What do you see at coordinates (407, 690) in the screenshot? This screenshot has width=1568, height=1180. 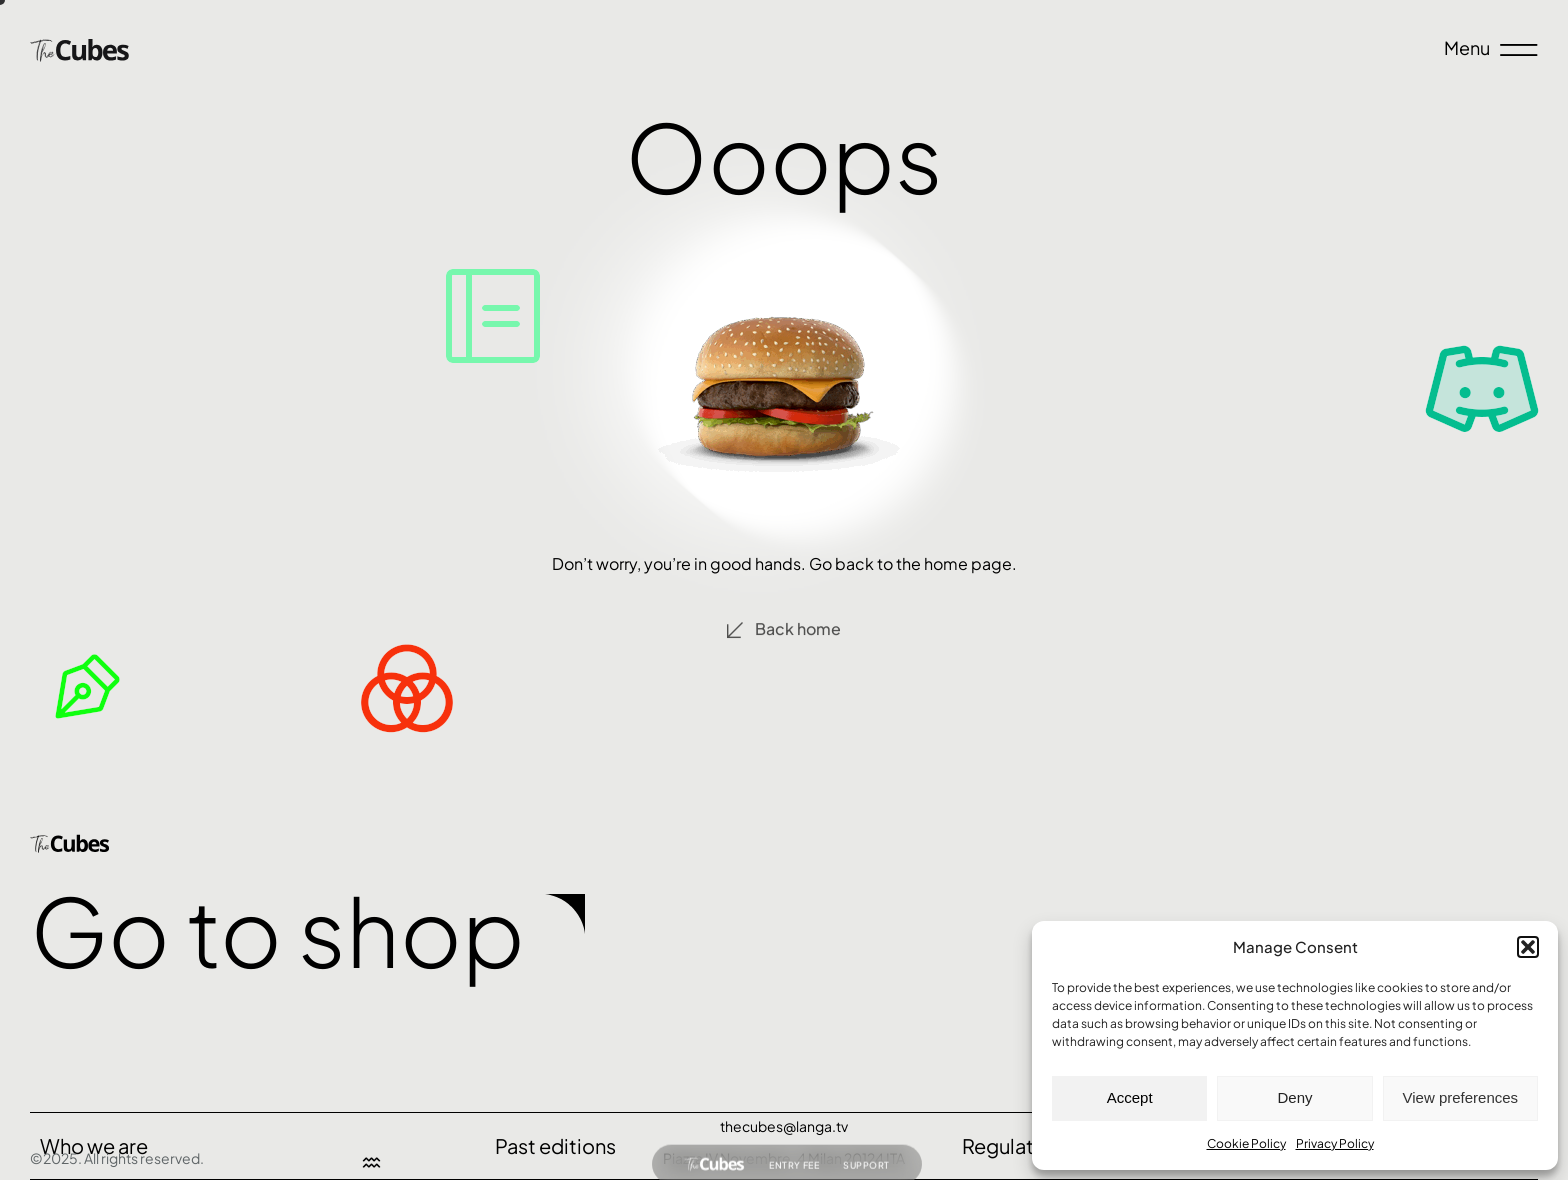 I see `indicates overlapping or shared data between three sets` at bounding box center [407, 690].